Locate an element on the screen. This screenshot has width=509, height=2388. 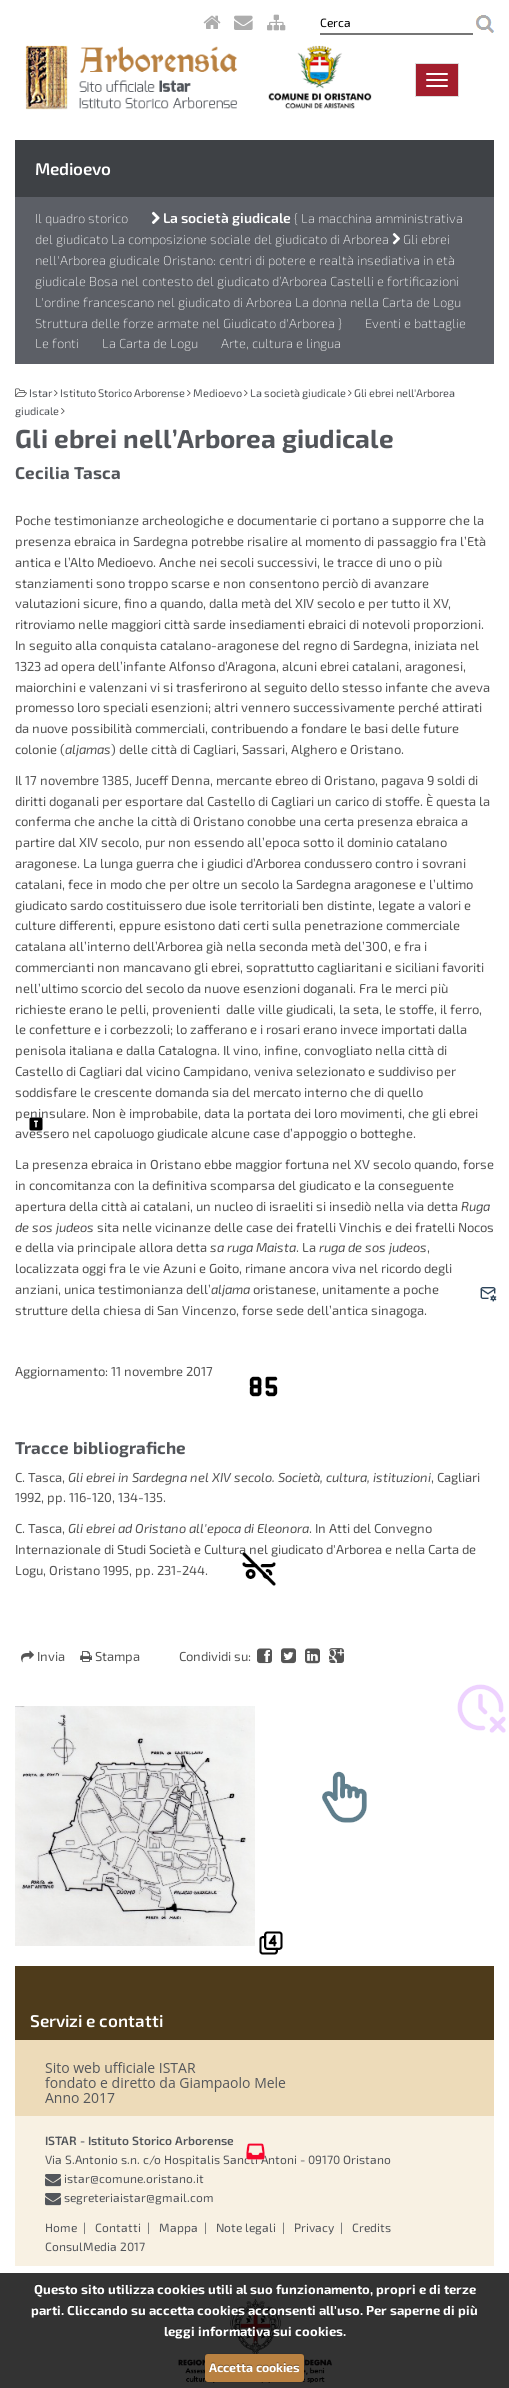
cancel a scheduled event or timer is located at coordinates (480, 1707).